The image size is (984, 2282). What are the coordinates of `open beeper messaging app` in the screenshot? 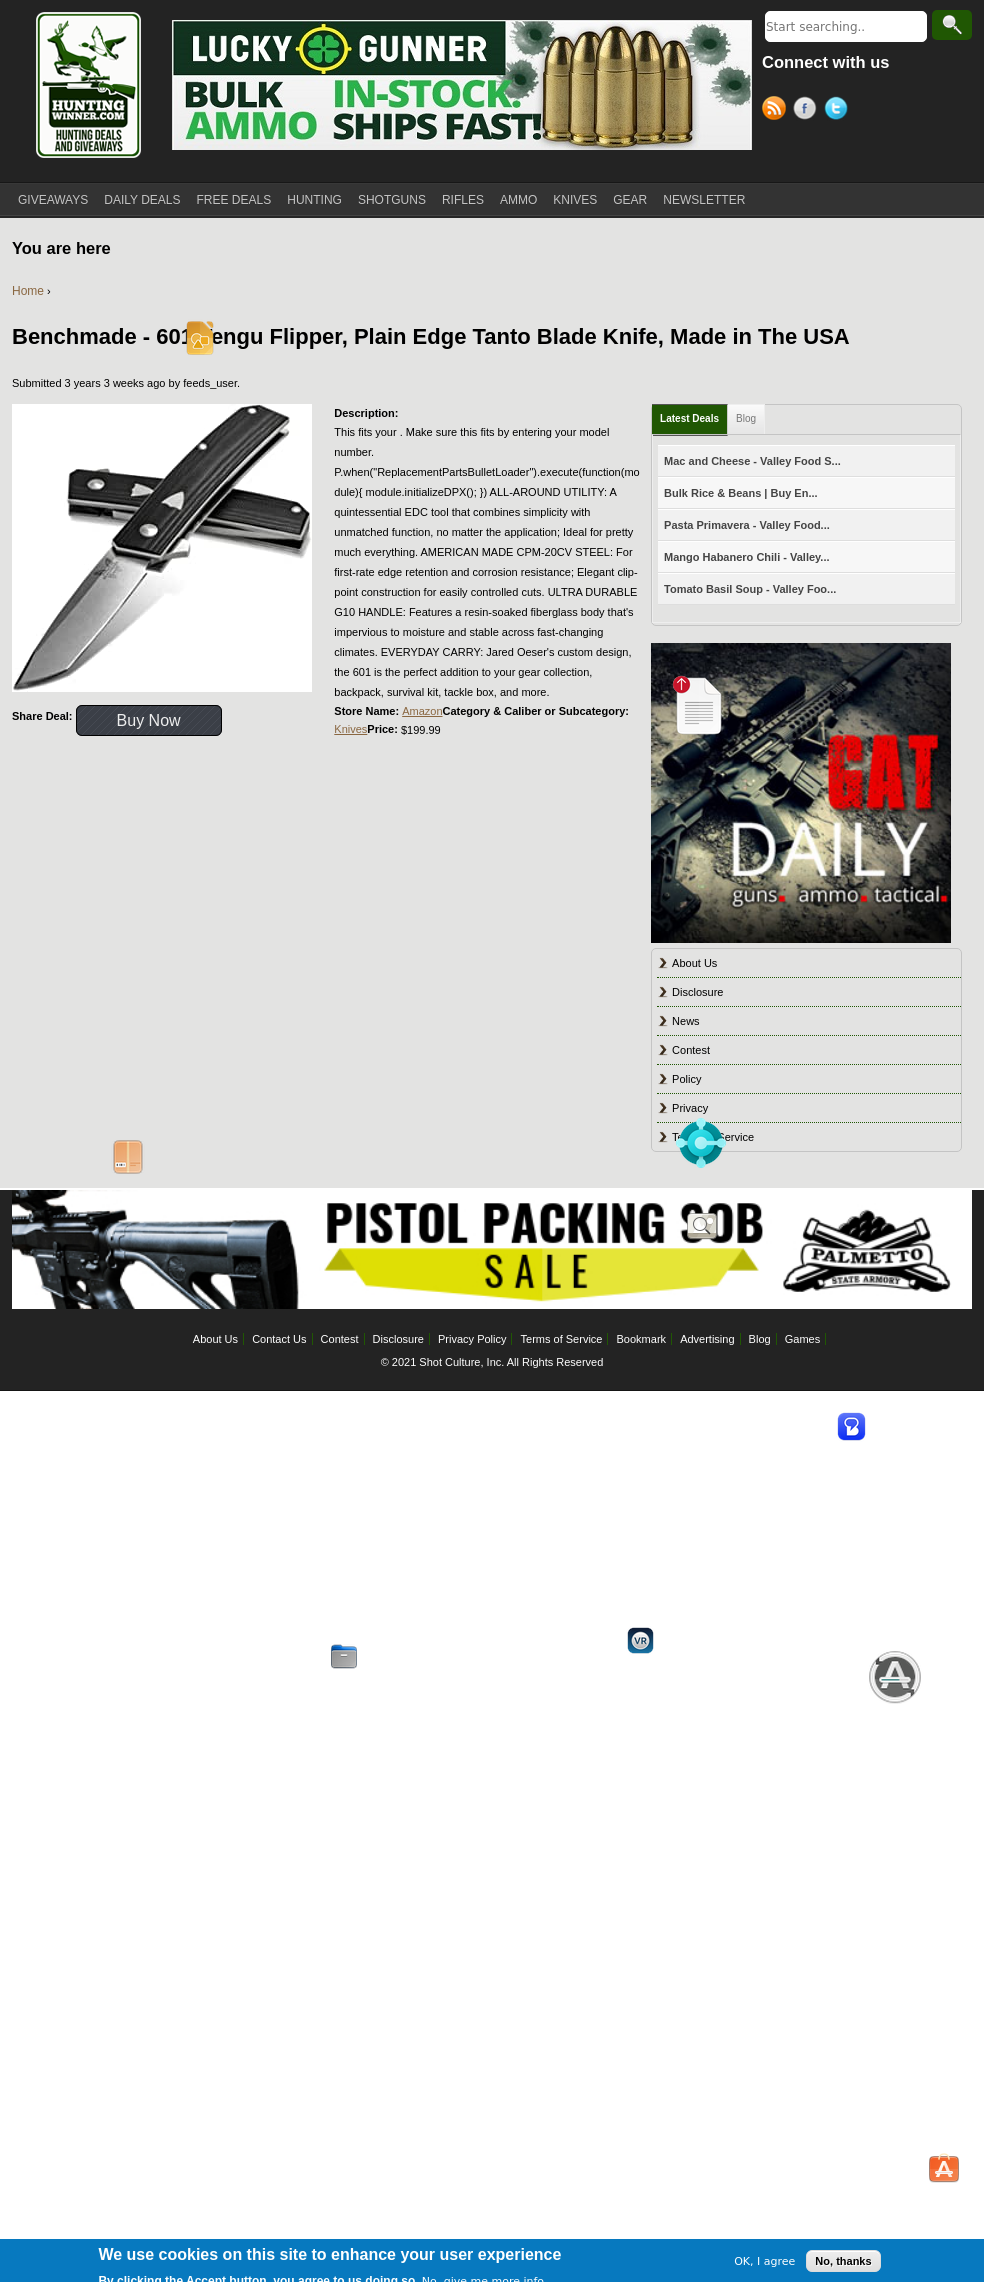 It's located at (851, 1426).